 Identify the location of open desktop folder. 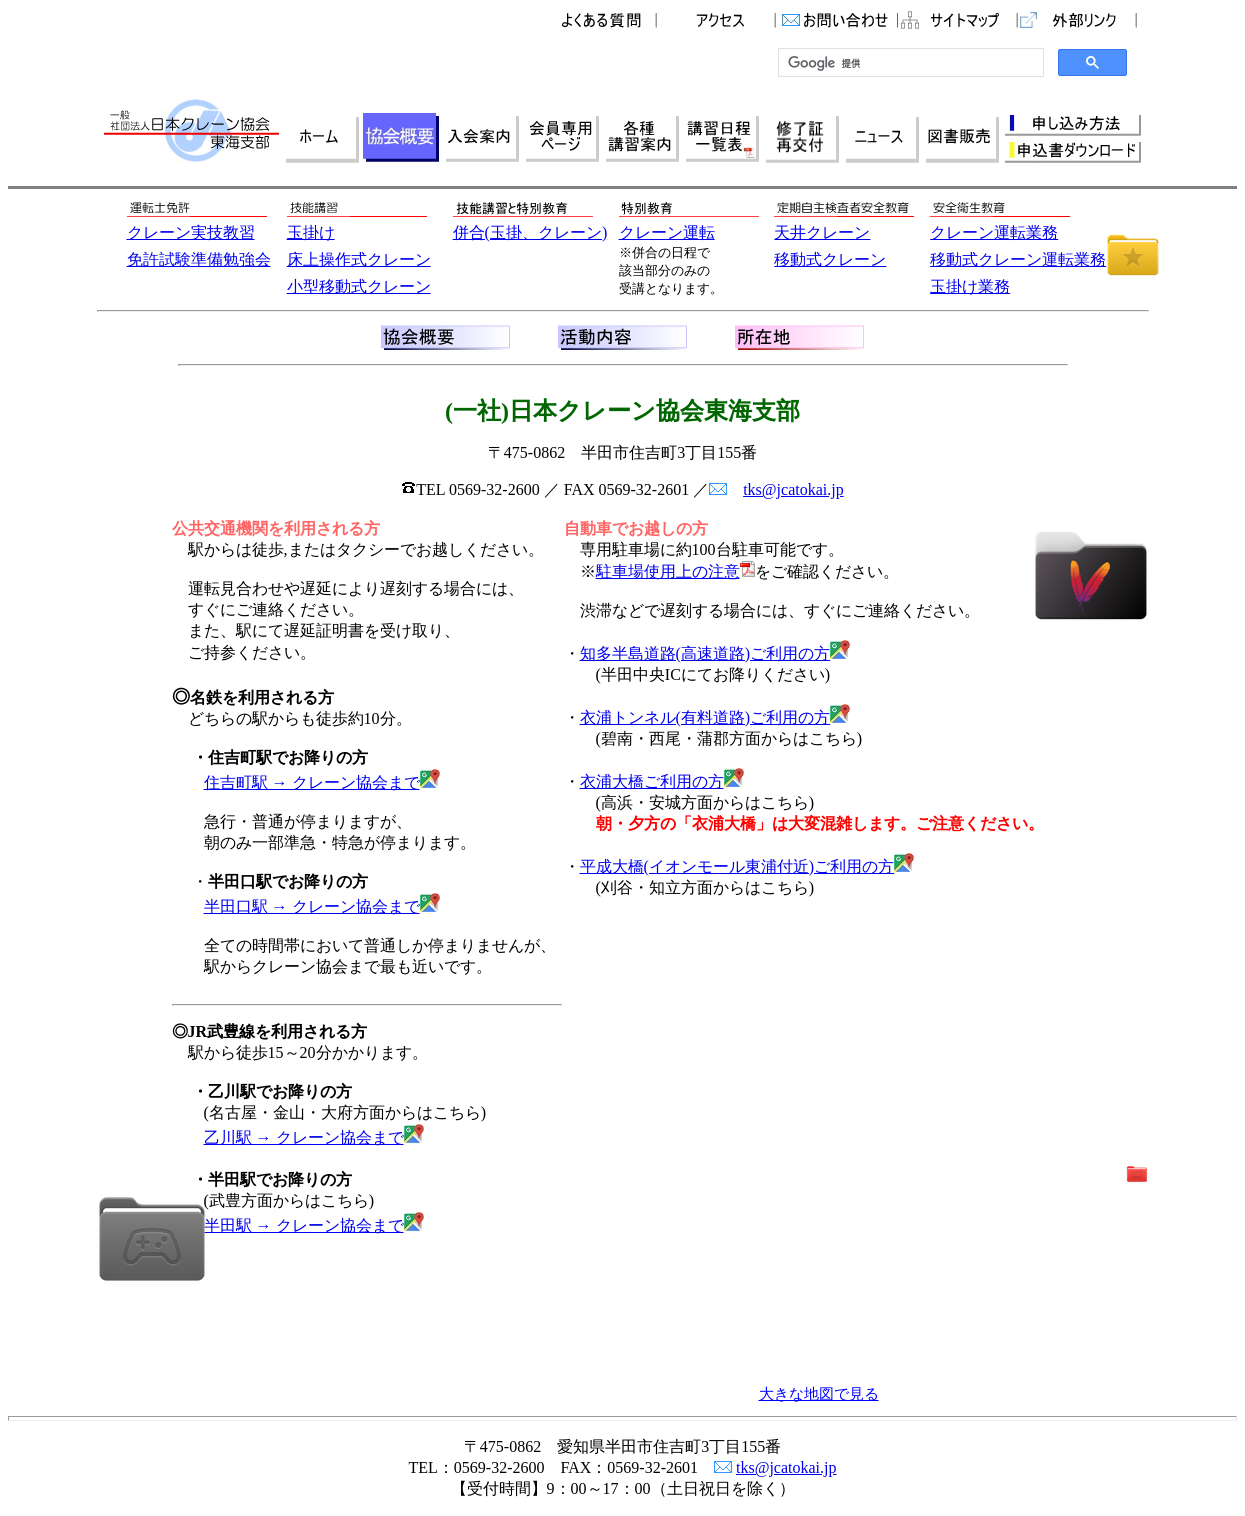
(1137, 1174).